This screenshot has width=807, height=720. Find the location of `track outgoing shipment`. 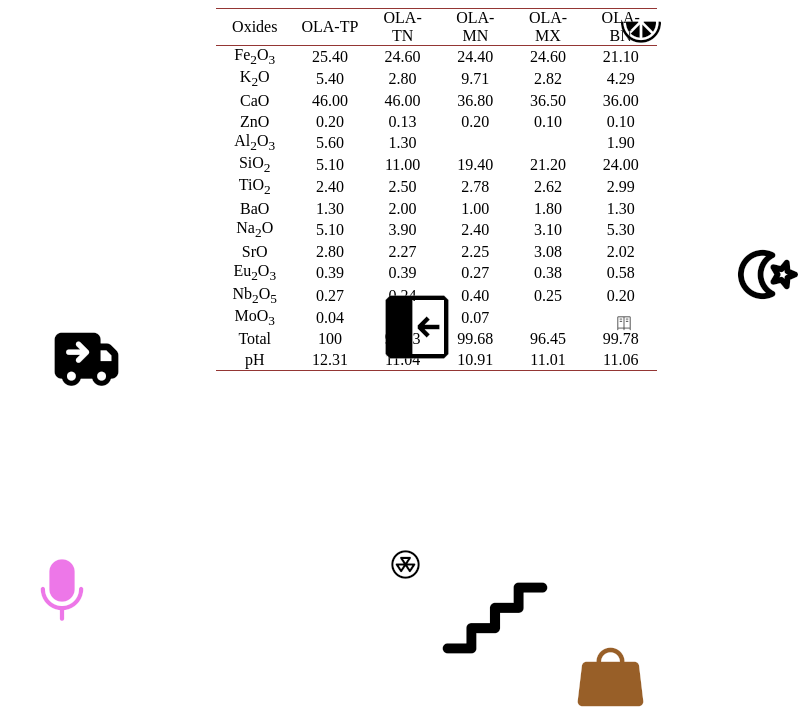

track outgoing shipment is located at coordinates (86, 357).